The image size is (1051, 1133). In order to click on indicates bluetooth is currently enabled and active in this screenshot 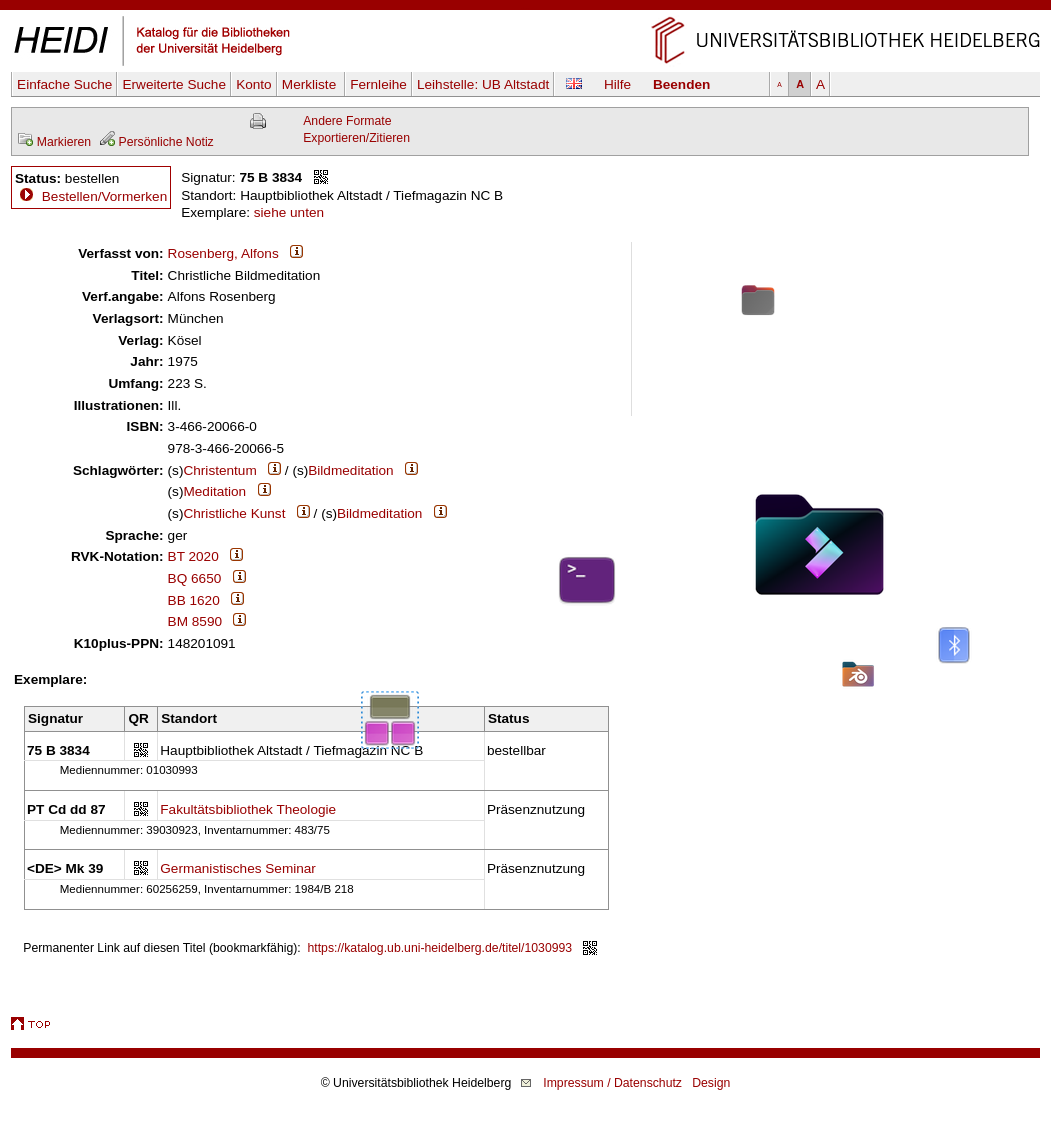, I will do `click(954, 645)`.